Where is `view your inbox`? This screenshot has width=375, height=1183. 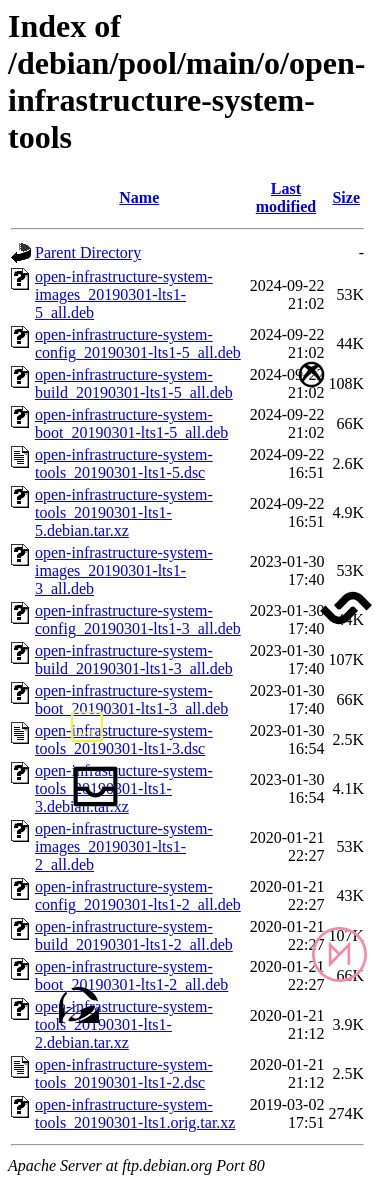
view your inbox is located at coordinates (95, 786).